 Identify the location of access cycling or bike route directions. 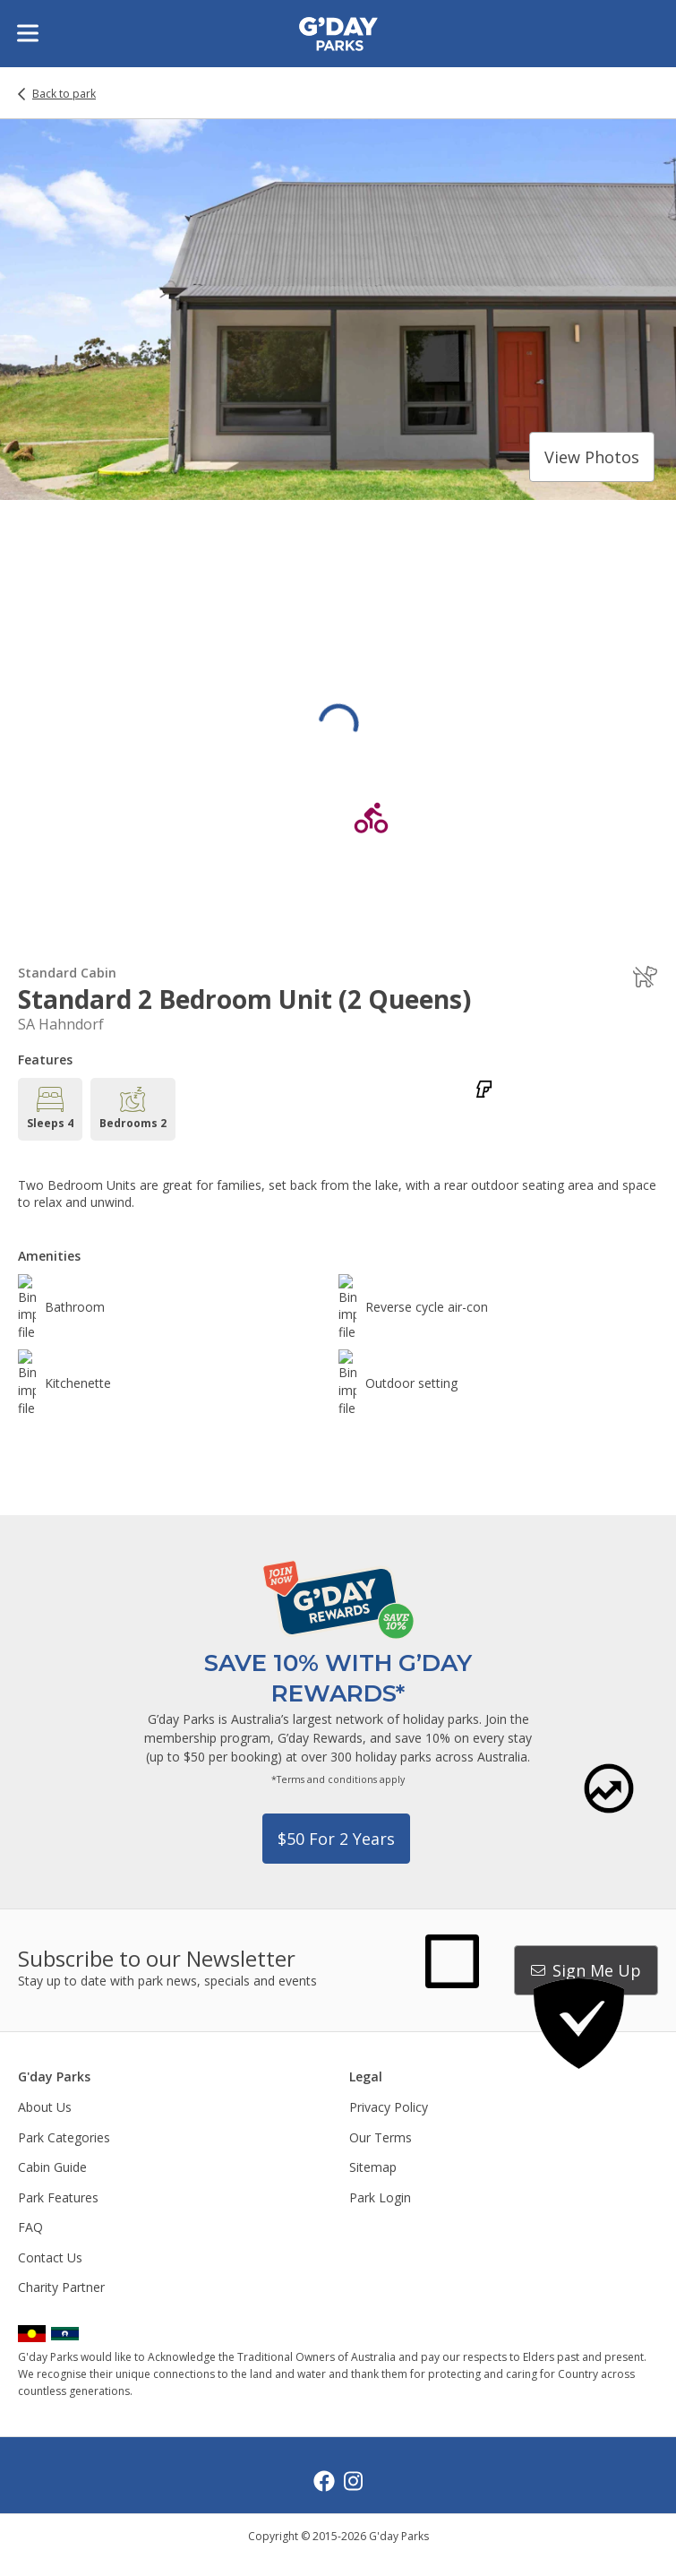
(371, 819).